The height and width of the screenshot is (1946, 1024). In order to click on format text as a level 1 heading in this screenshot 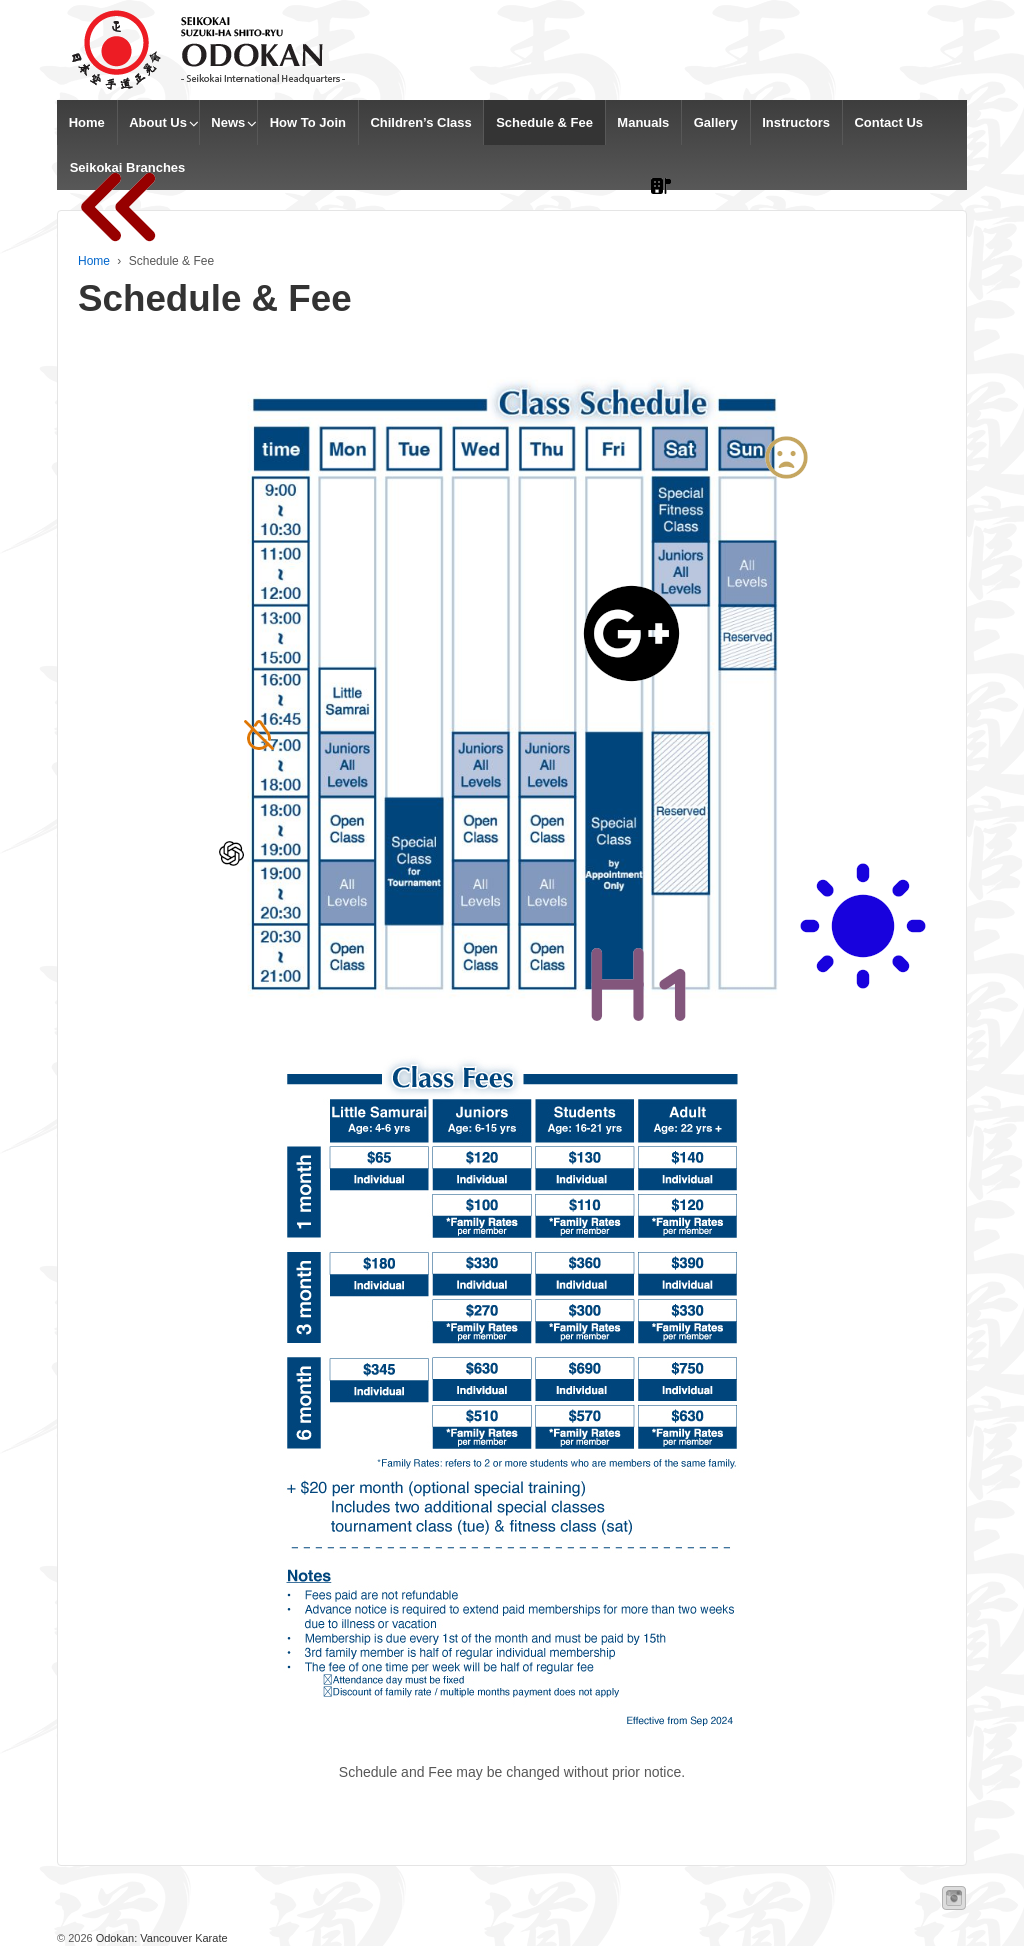, I will do `click(638, 984)`.